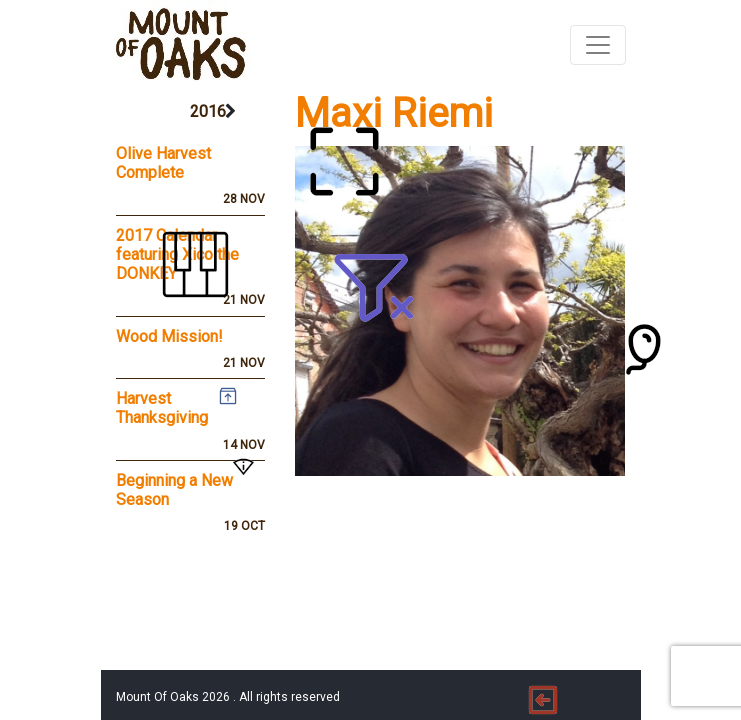  I want to click on open music or piano app, so click(195, 264).